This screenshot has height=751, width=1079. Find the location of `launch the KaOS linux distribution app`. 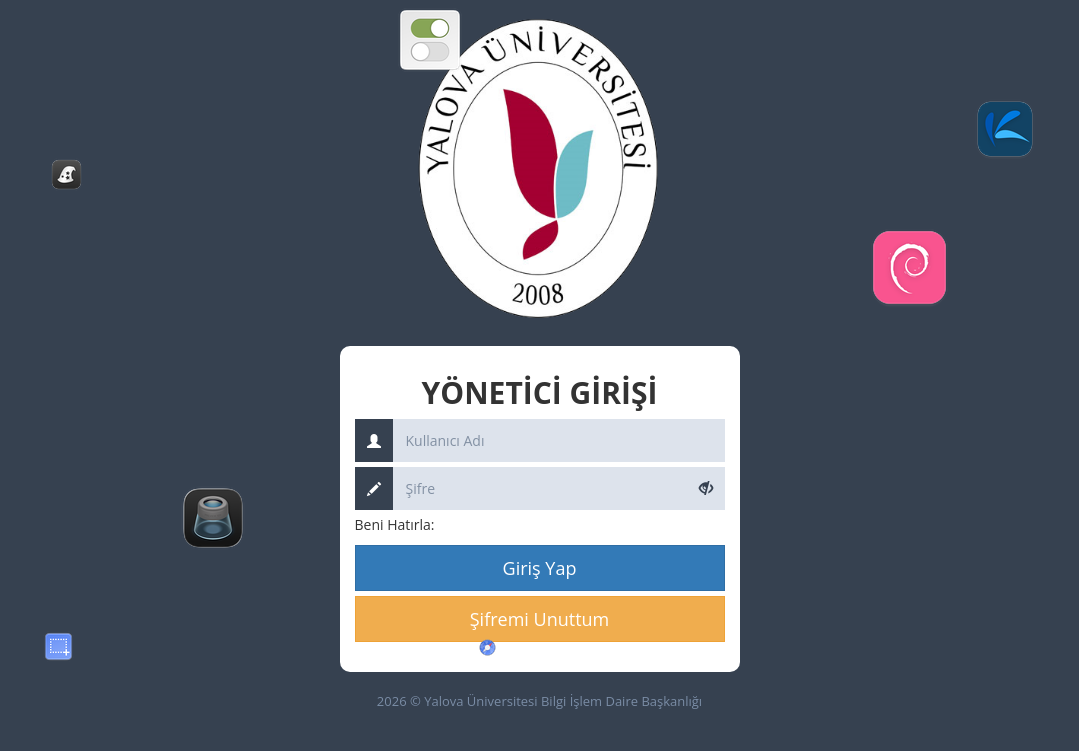

launch the KaOS linux distribution app is located at coordinates (1005, 129).